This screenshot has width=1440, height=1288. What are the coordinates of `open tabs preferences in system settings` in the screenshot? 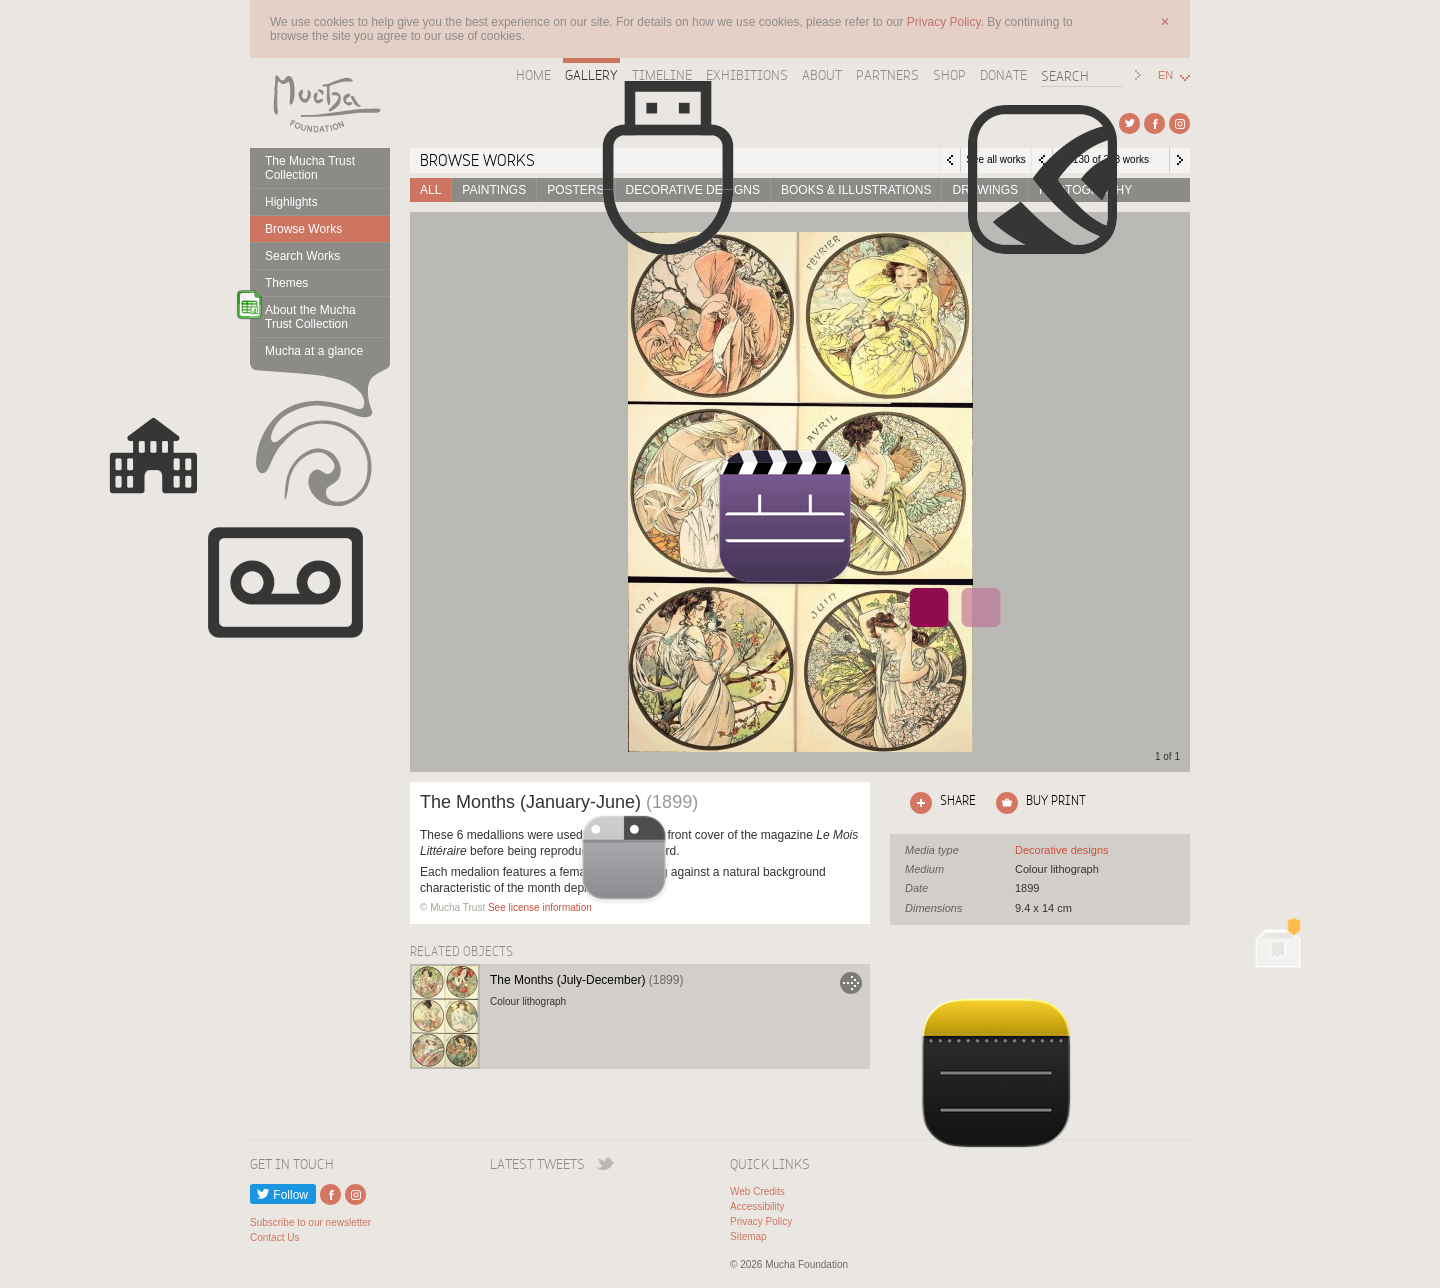 It's located at (624, 859).